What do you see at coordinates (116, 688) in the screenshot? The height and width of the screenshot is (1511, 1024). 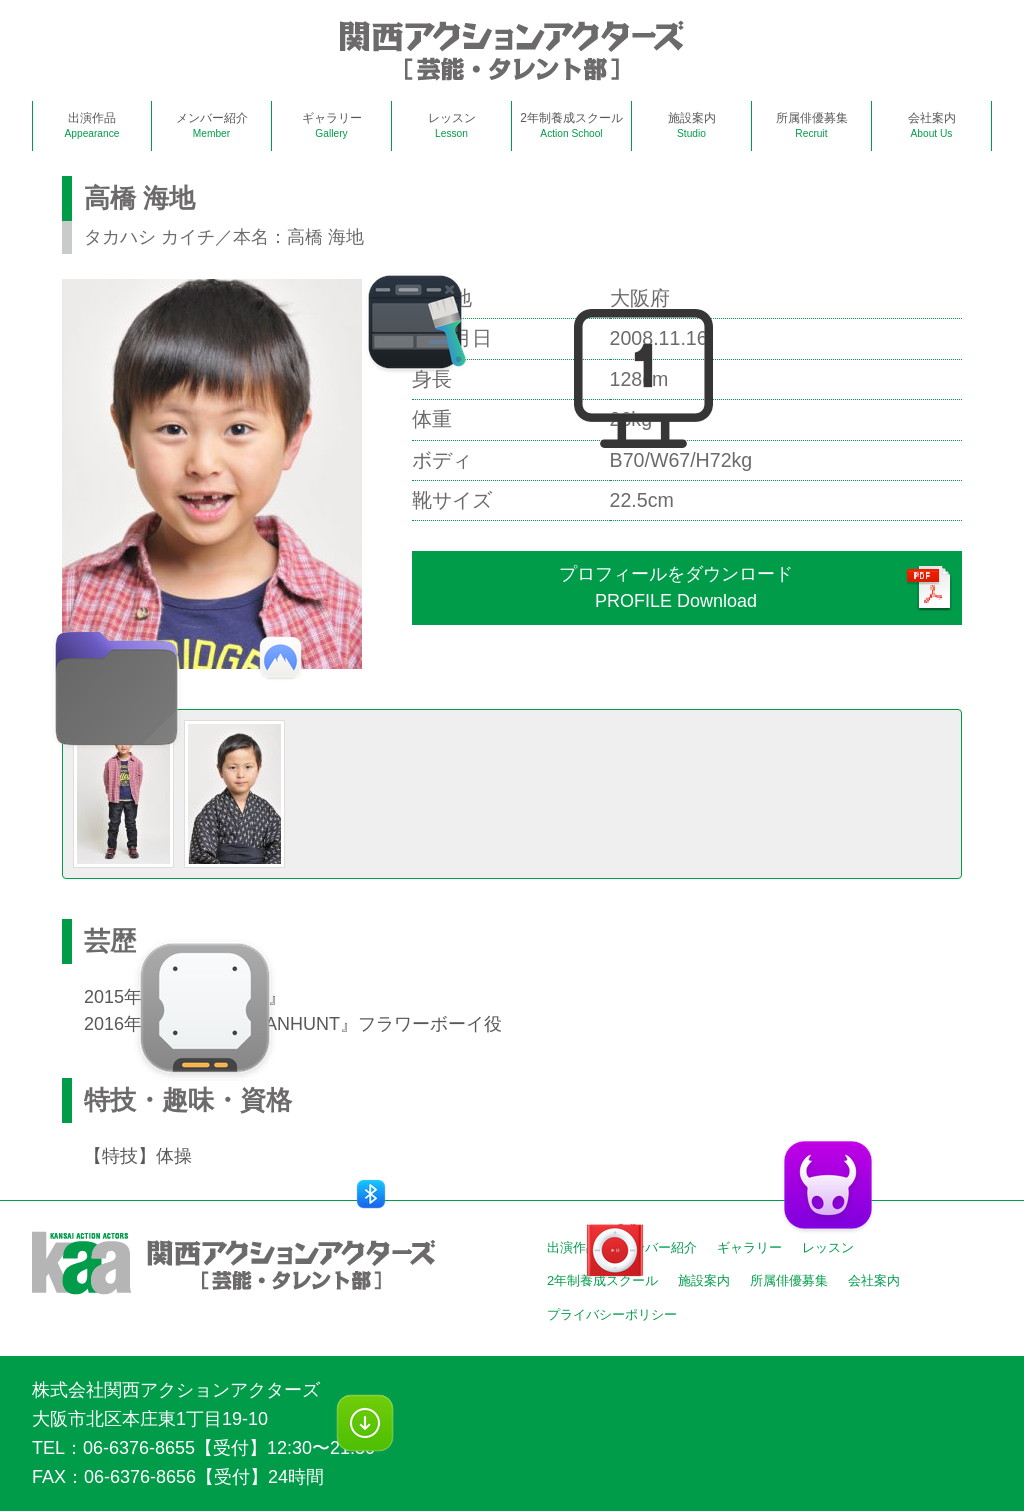 I see `open a folder to view its contents` at bounding box center [116, 688].